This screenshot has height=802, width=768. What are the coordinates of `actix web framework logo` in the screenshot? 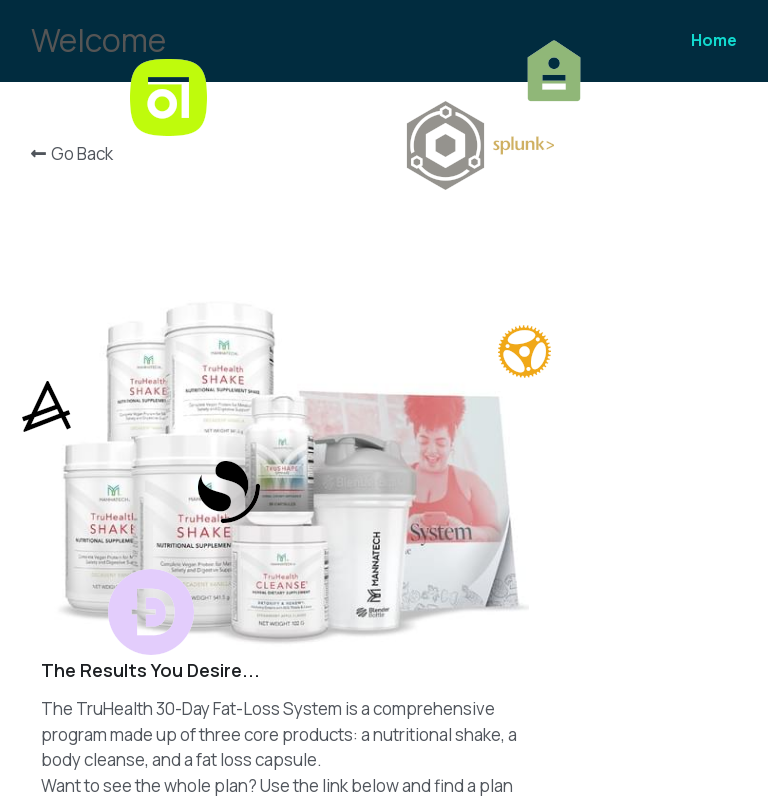 It's located at (524, 351).